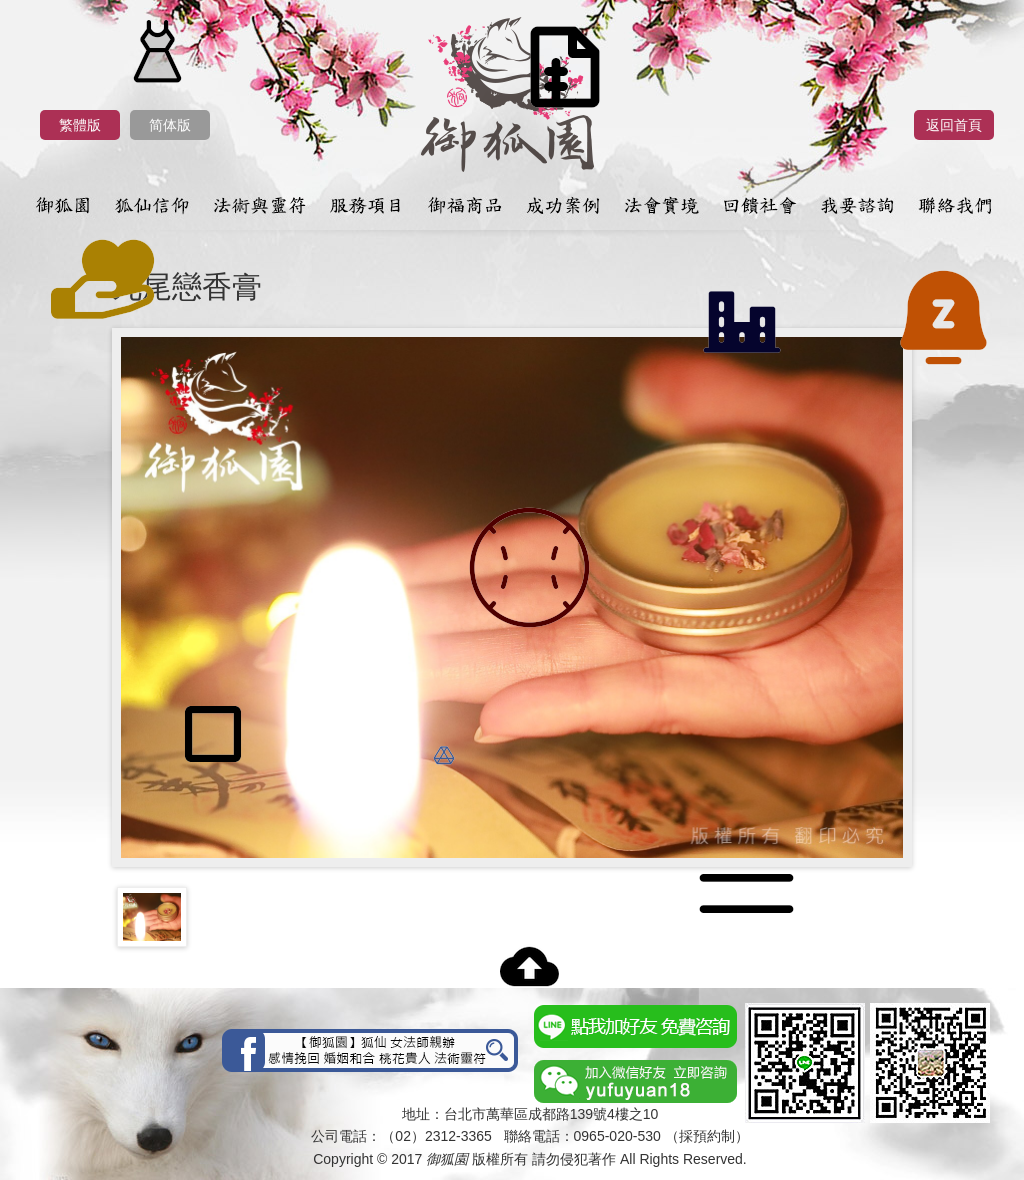 This screenshot has height=1180, width=1024. What do you see at coordinates (529, 966) in the screenshot?
I see `upload files to cloud storage` at bounding box center [529, 966].